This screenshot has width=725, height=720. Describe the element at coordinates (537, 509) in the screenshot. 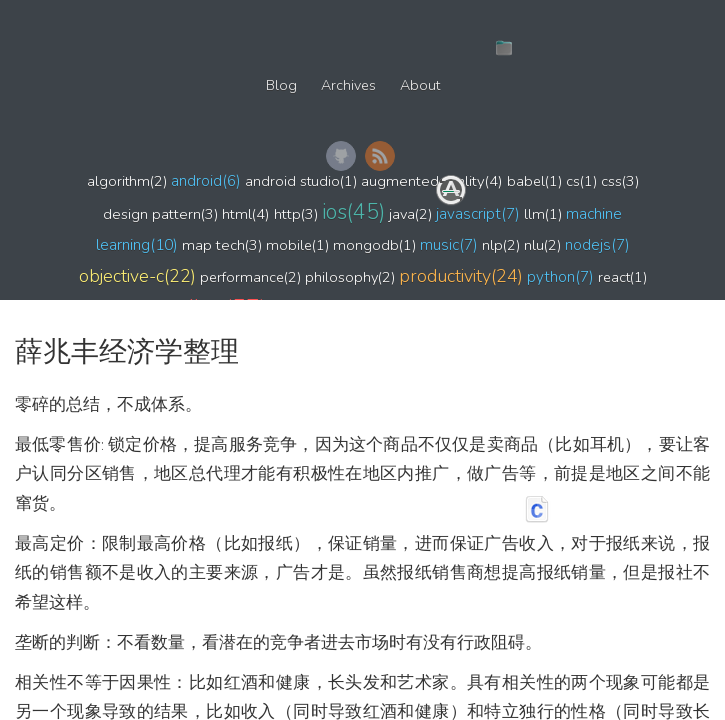

I see `a C programming language source file` at that location.